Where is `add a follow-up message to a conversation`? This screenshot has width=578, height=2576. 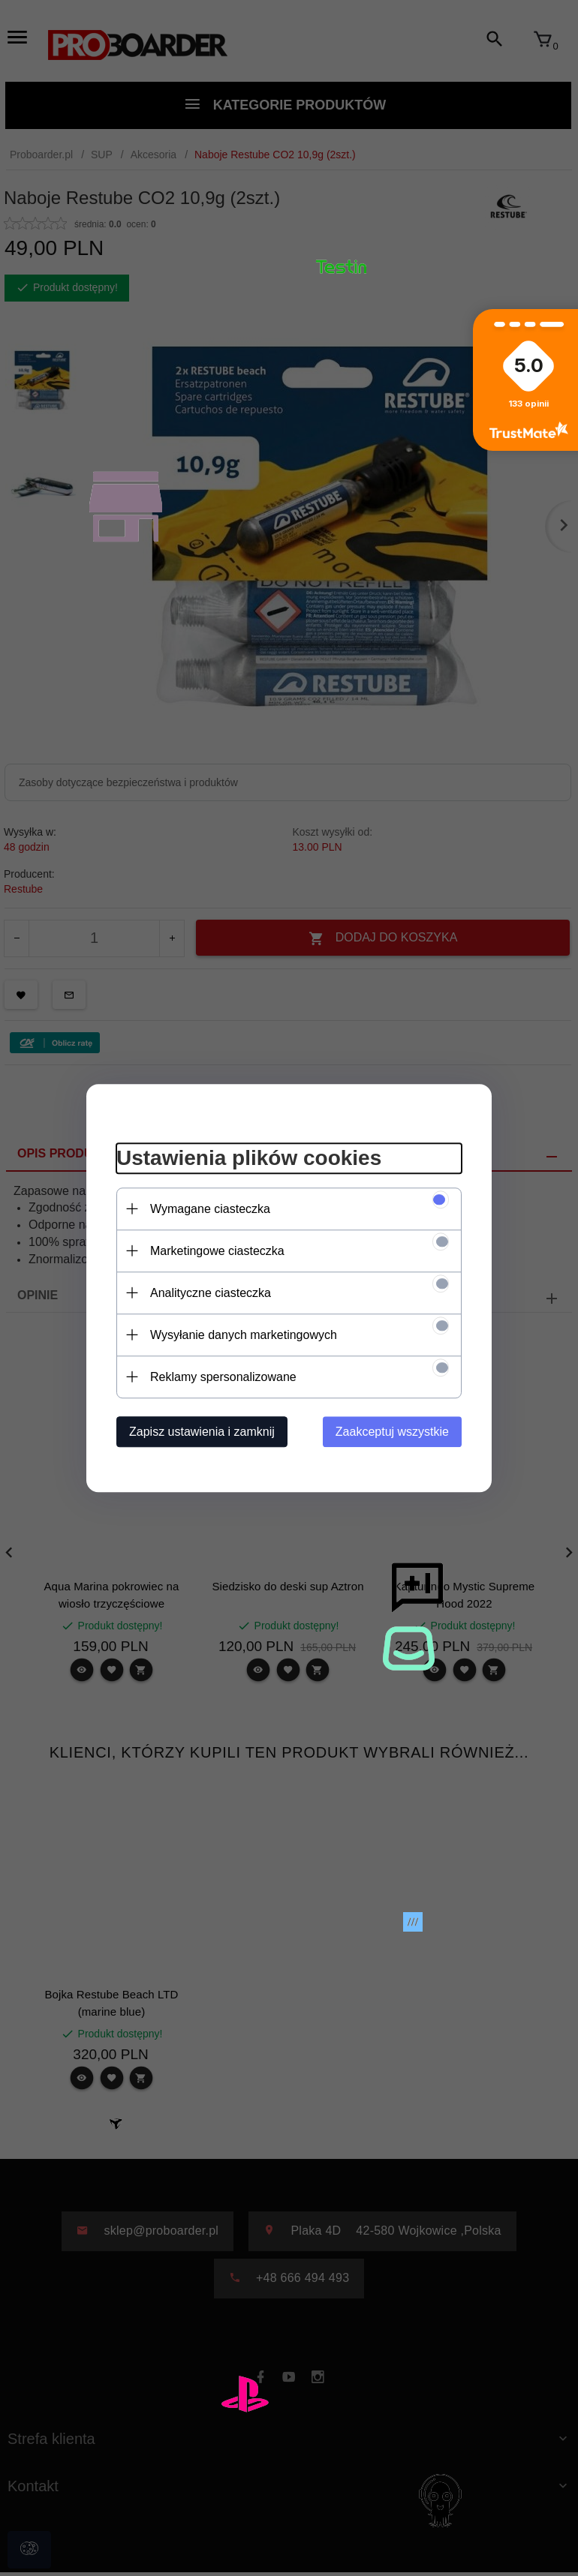 add a follow-up message to a conversation is located at coordinates (417, 1586).